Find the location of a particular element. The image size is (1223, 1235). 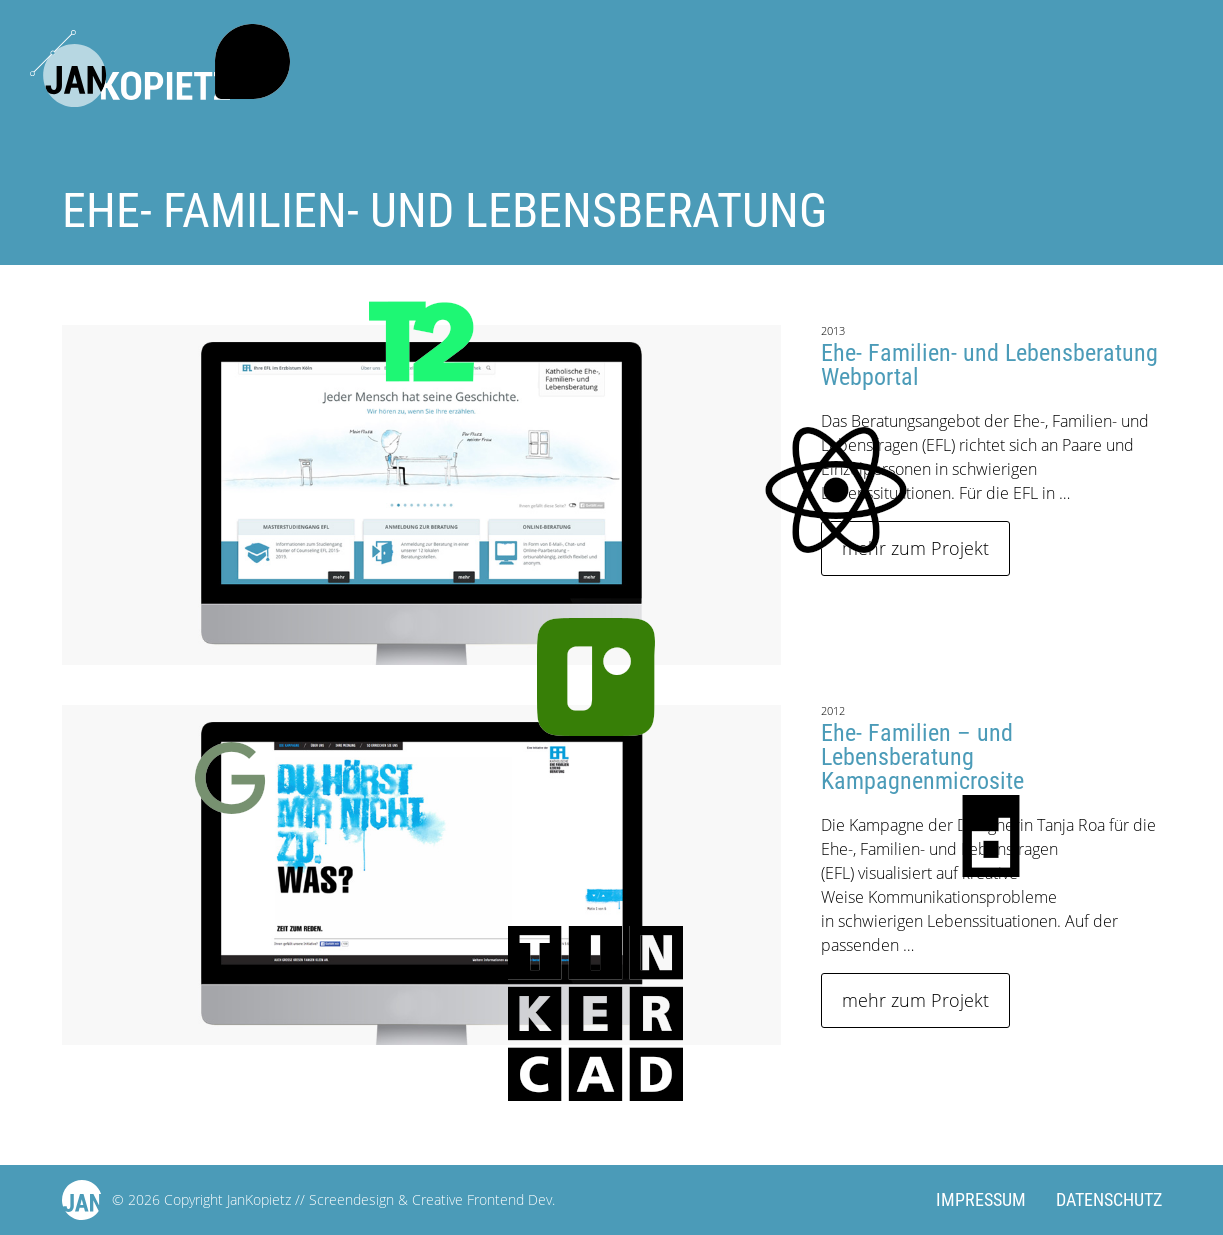

containerd container runtime logo is located at coordinates (991, 836).